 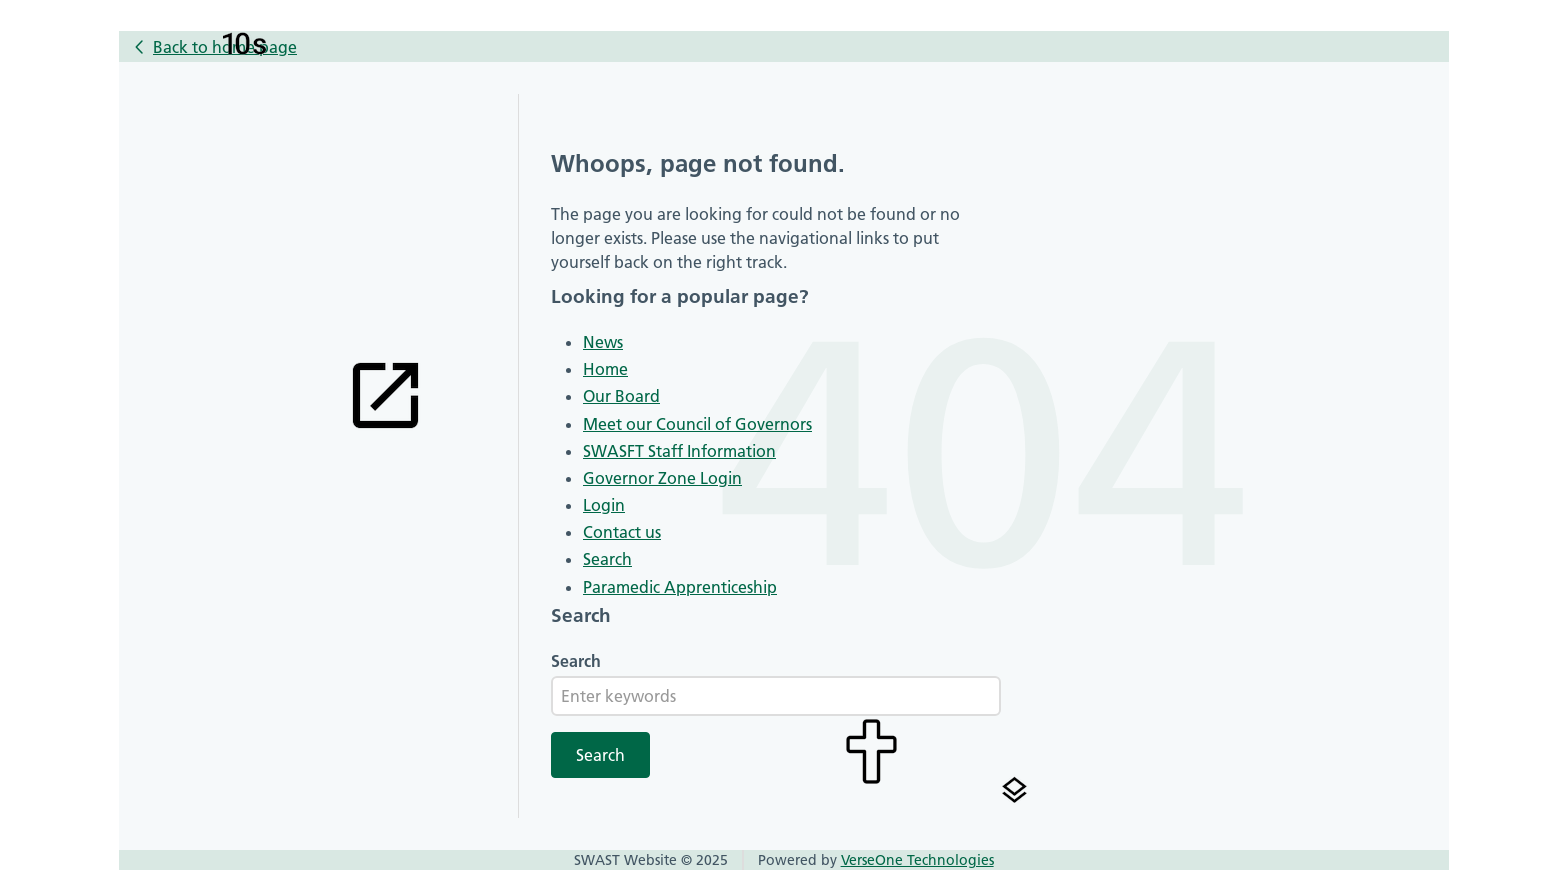 What do you see at coordinates (1014, 790) in the screenshot?
I see `toggle map layers on or off` at bounding box center [1014, 790].